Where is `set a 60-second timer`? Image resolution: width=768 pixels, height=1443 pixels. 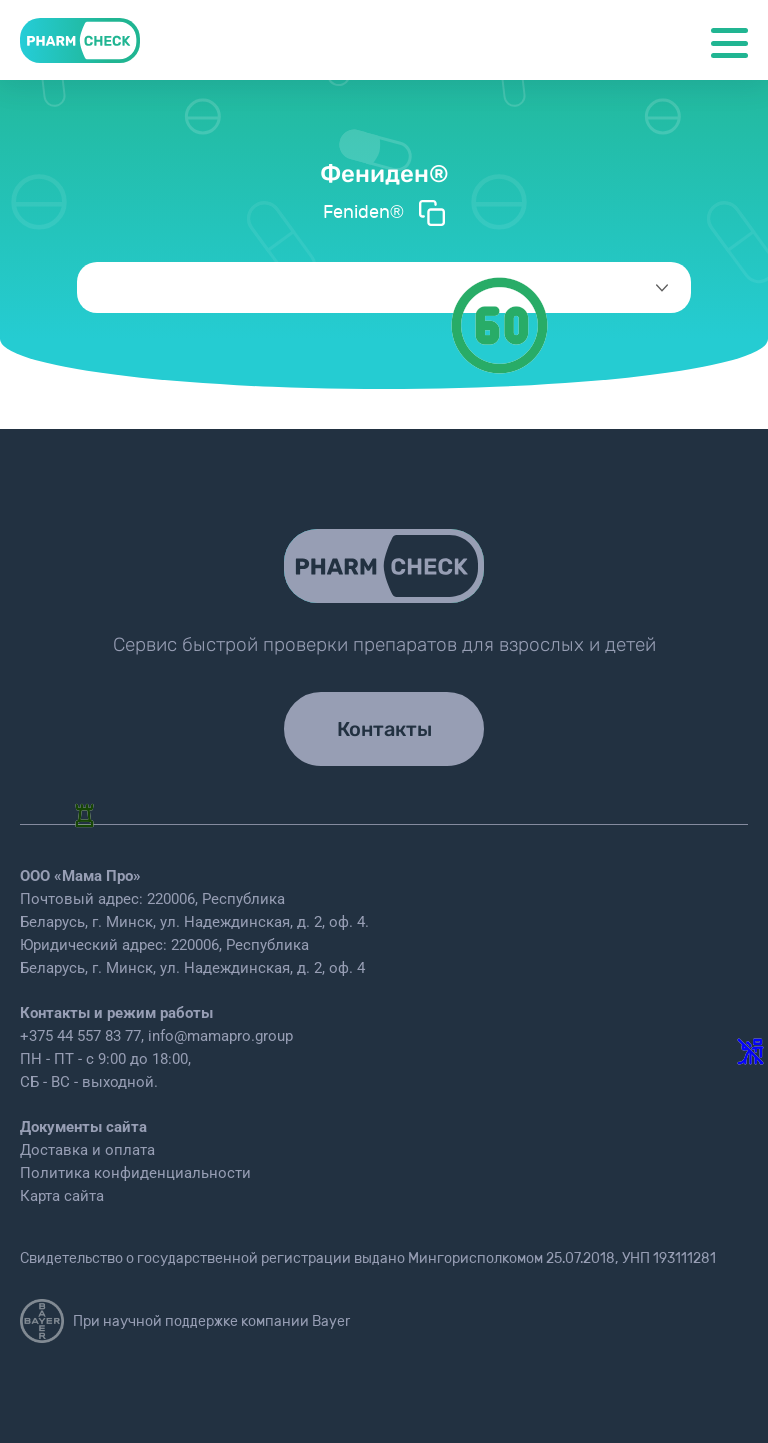 set a 60-second timer is located at coordinates (499, 325).